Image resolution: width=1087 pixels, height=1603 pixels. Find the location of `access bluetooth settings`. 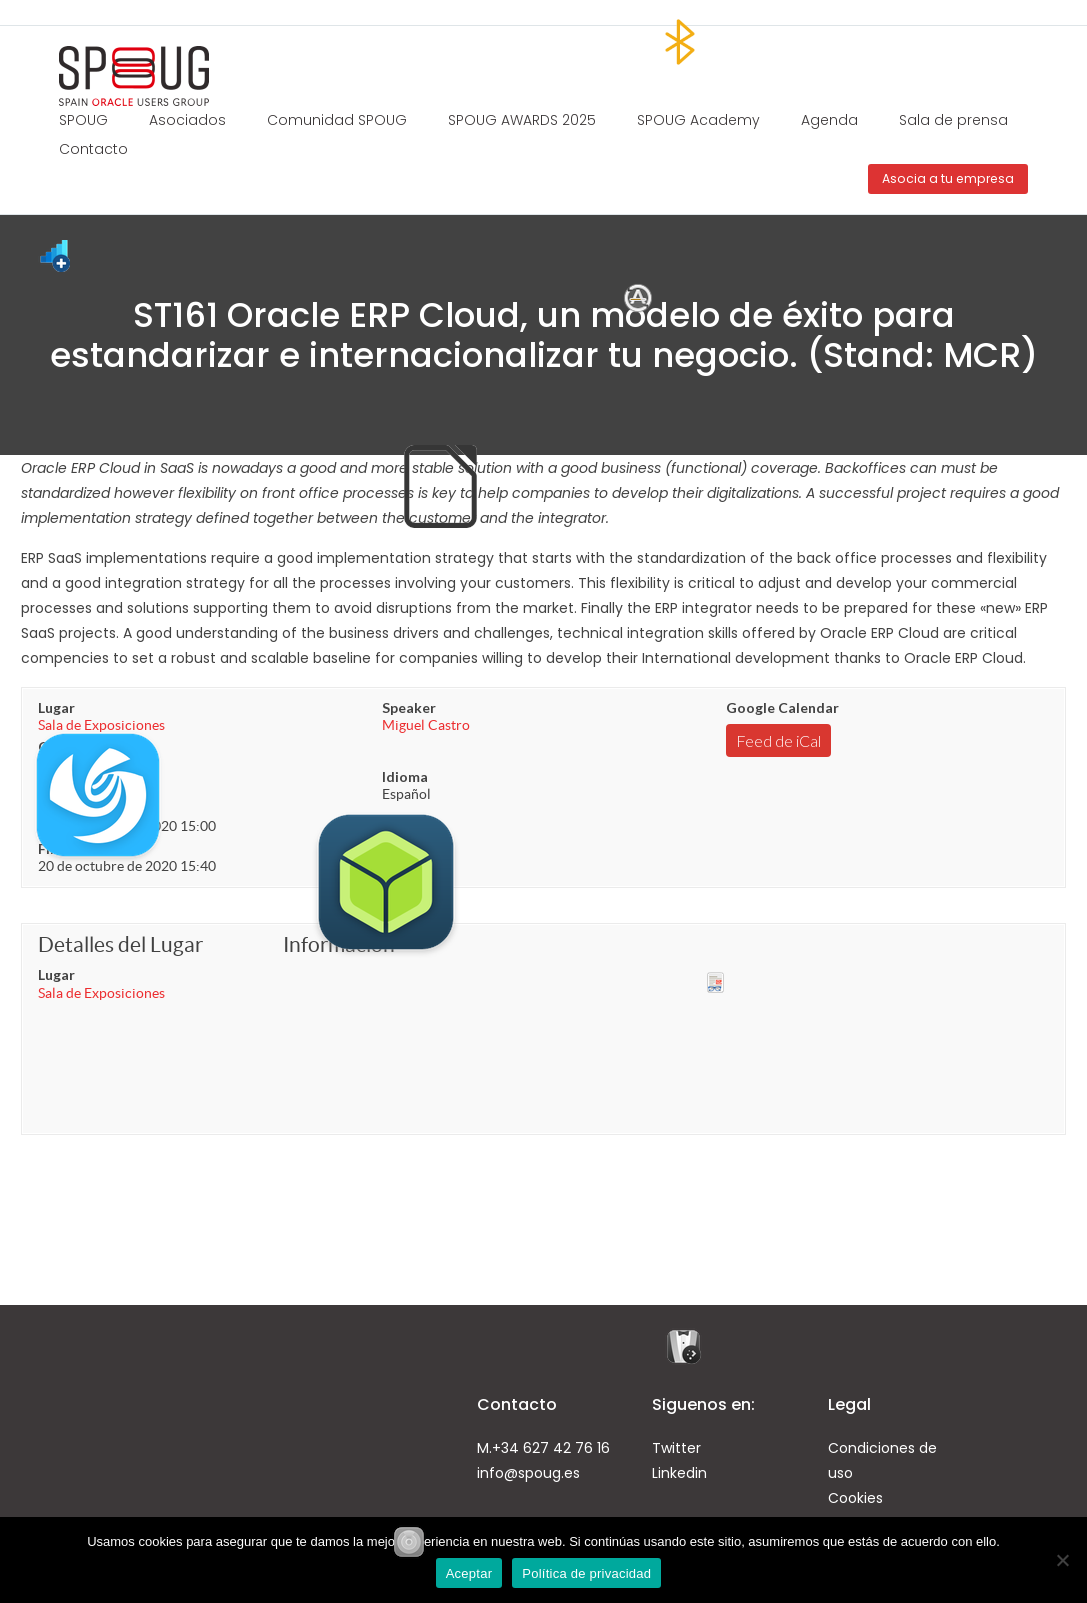

access bluetooth settings is located at coordinates (680, 42).